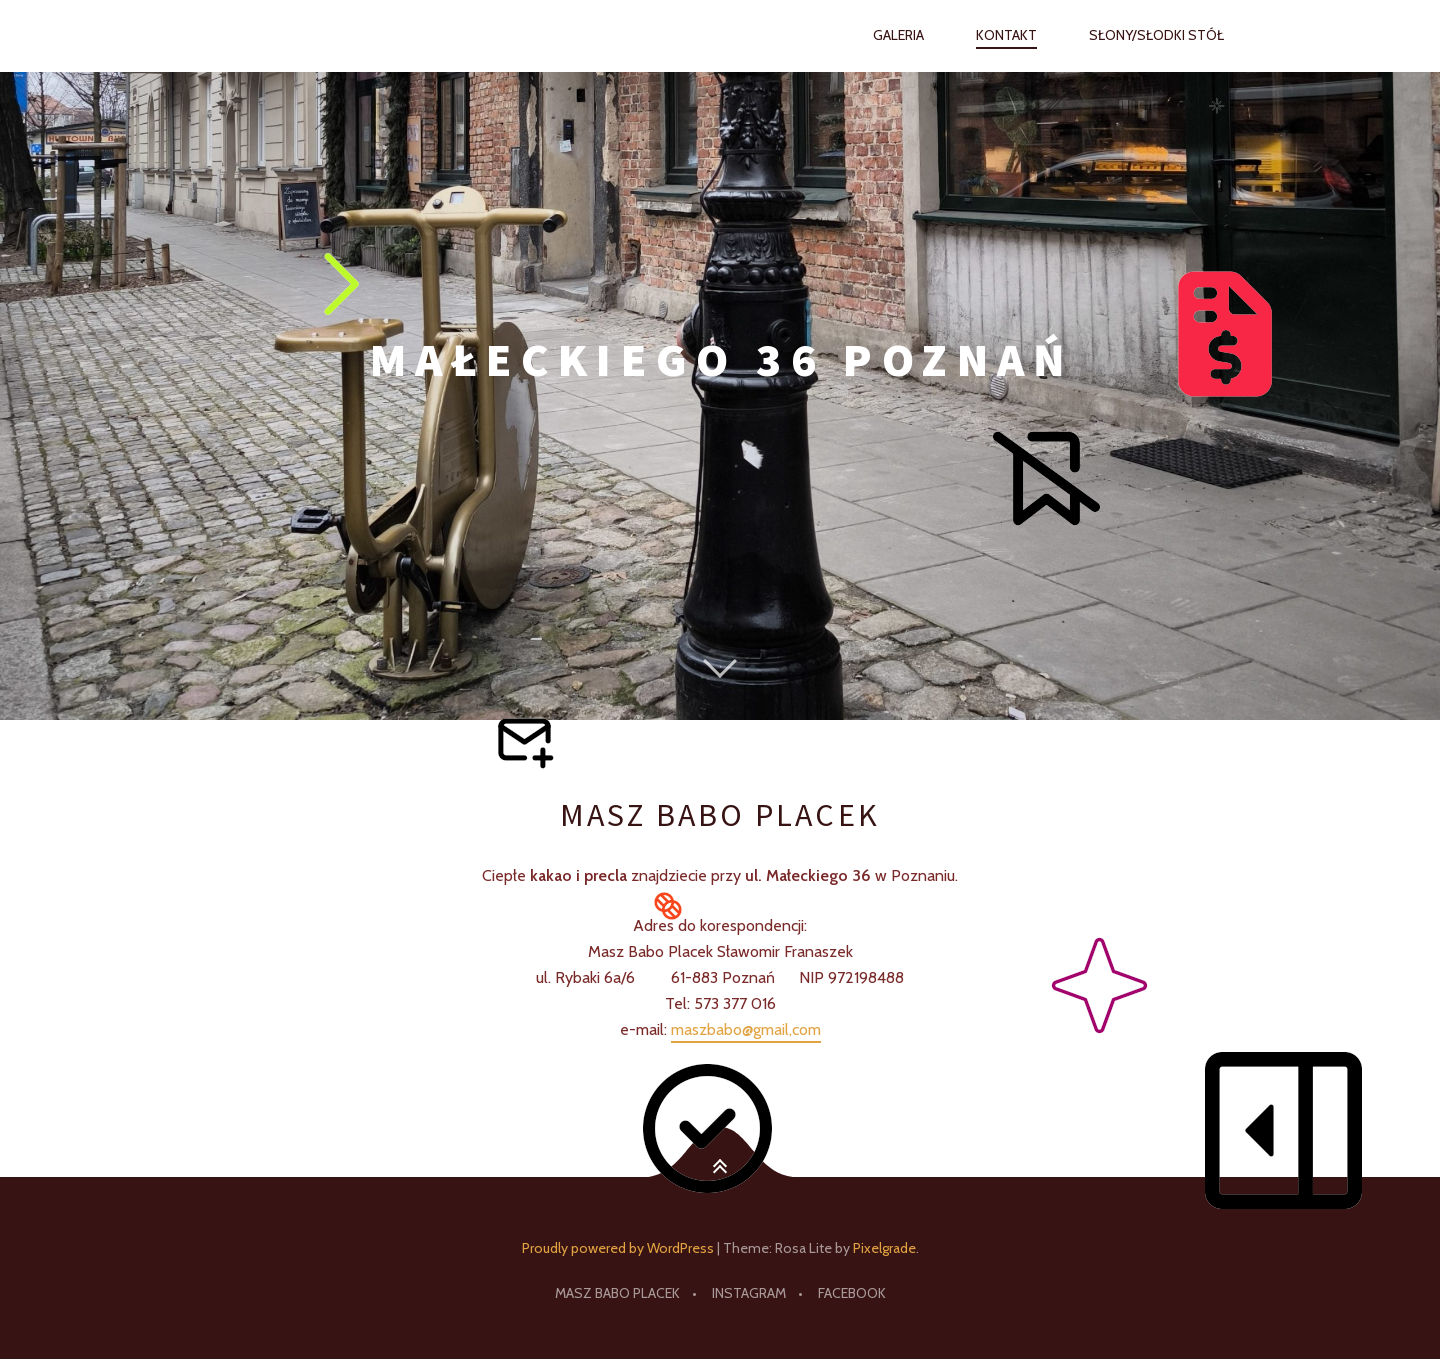  I want to click on view invoice or billing document, so click(1225, 334).